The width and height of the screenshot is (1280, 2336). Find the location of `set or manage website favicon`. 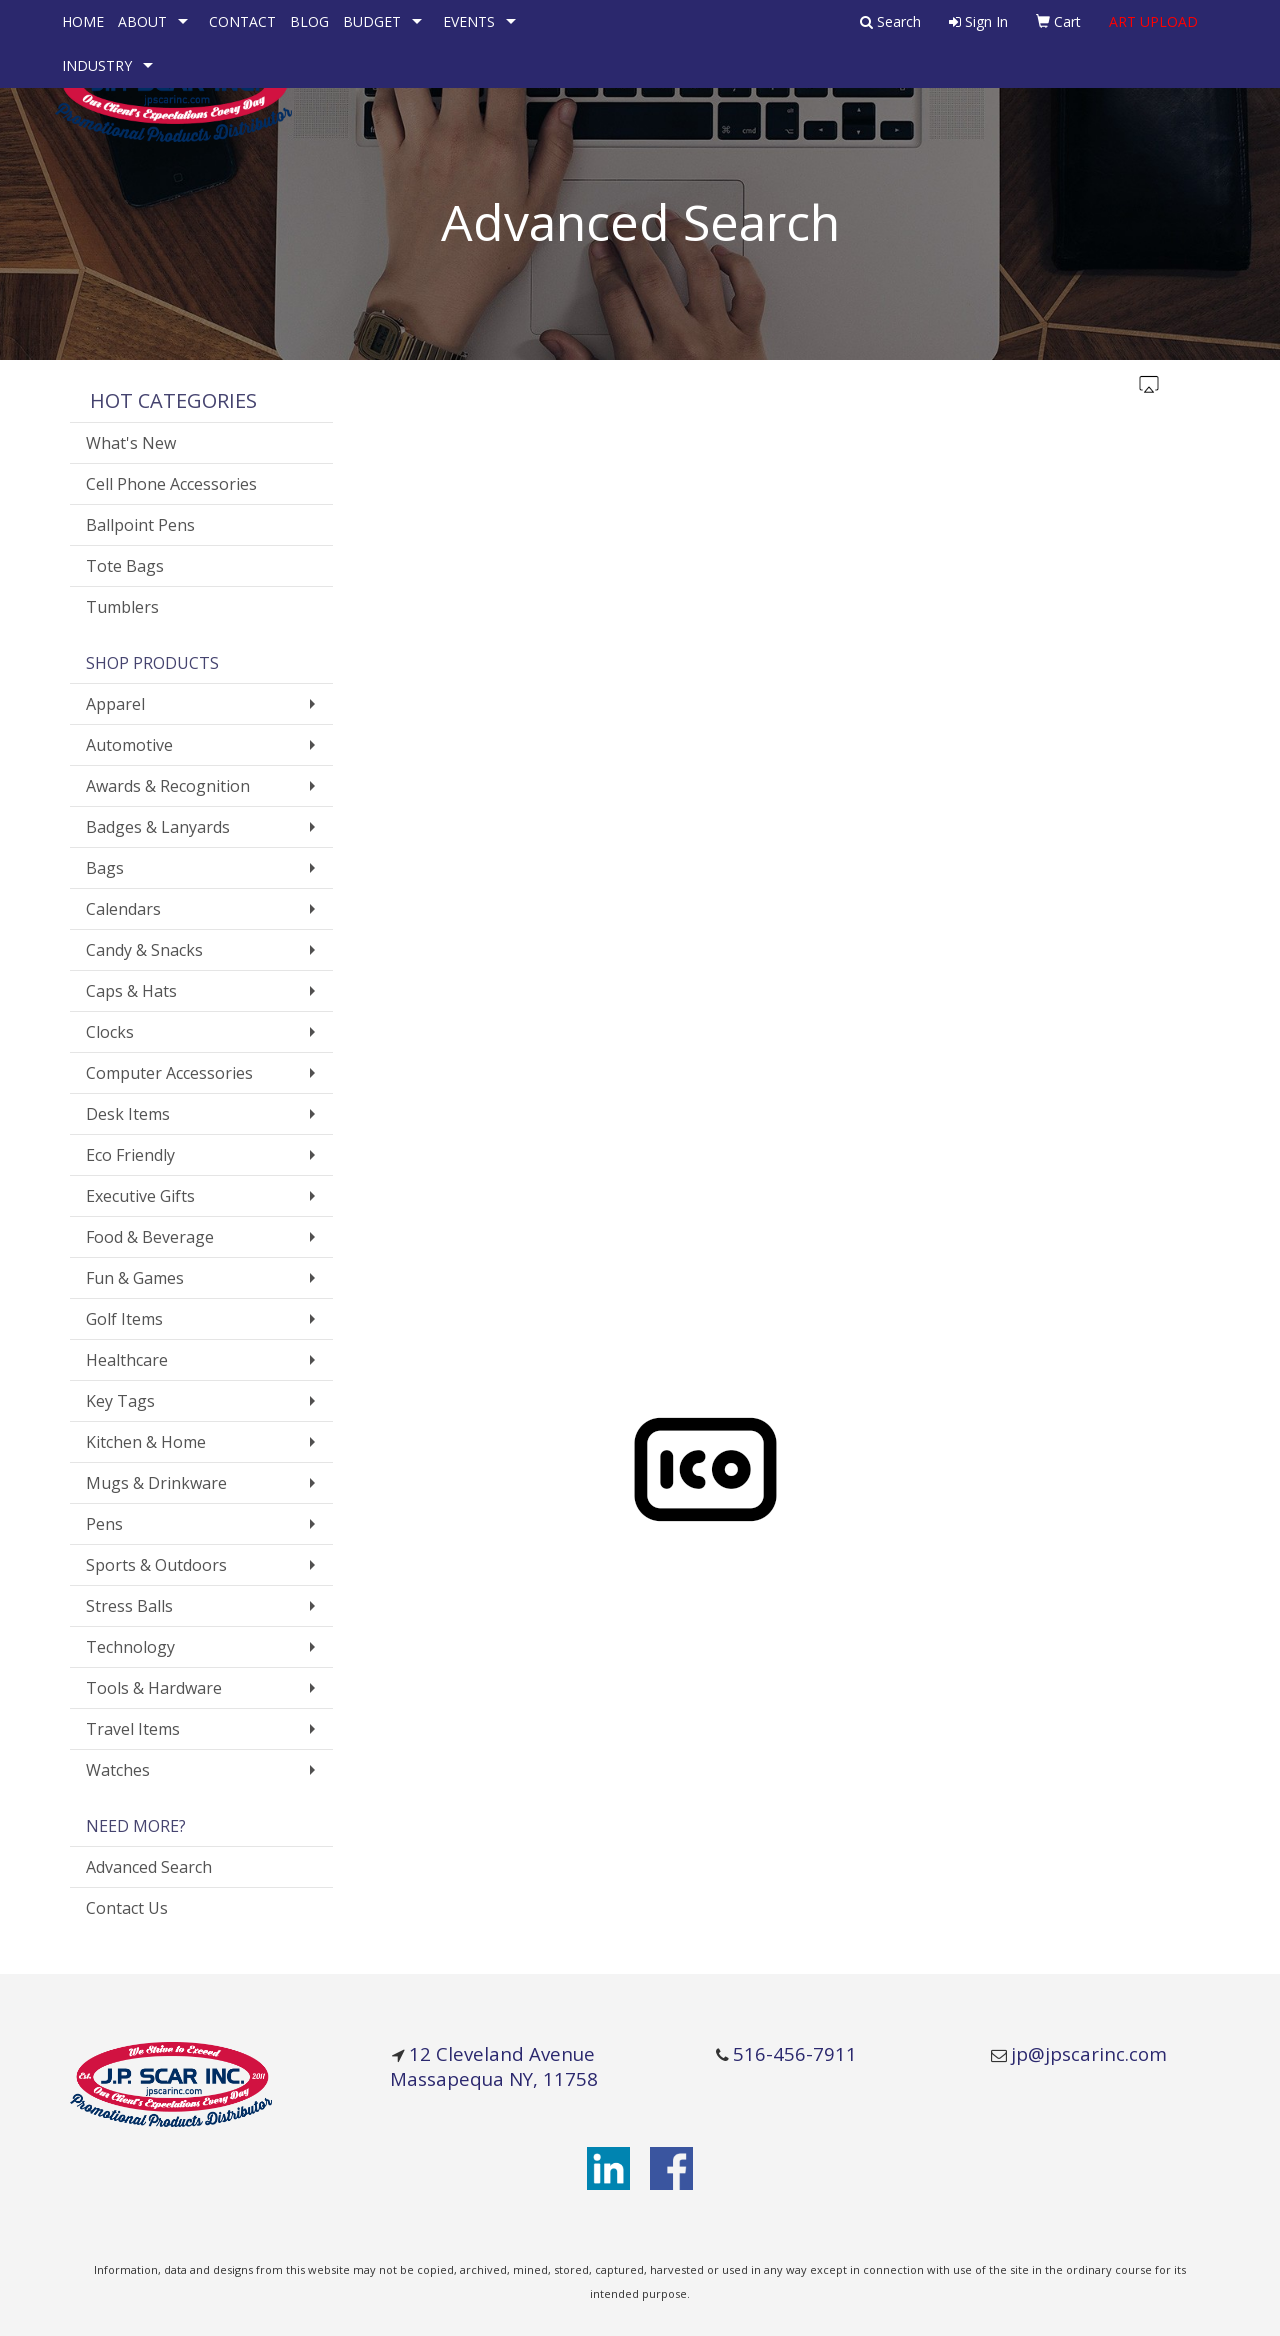

set or manage website favicon is located at coordinates (705, 1469).